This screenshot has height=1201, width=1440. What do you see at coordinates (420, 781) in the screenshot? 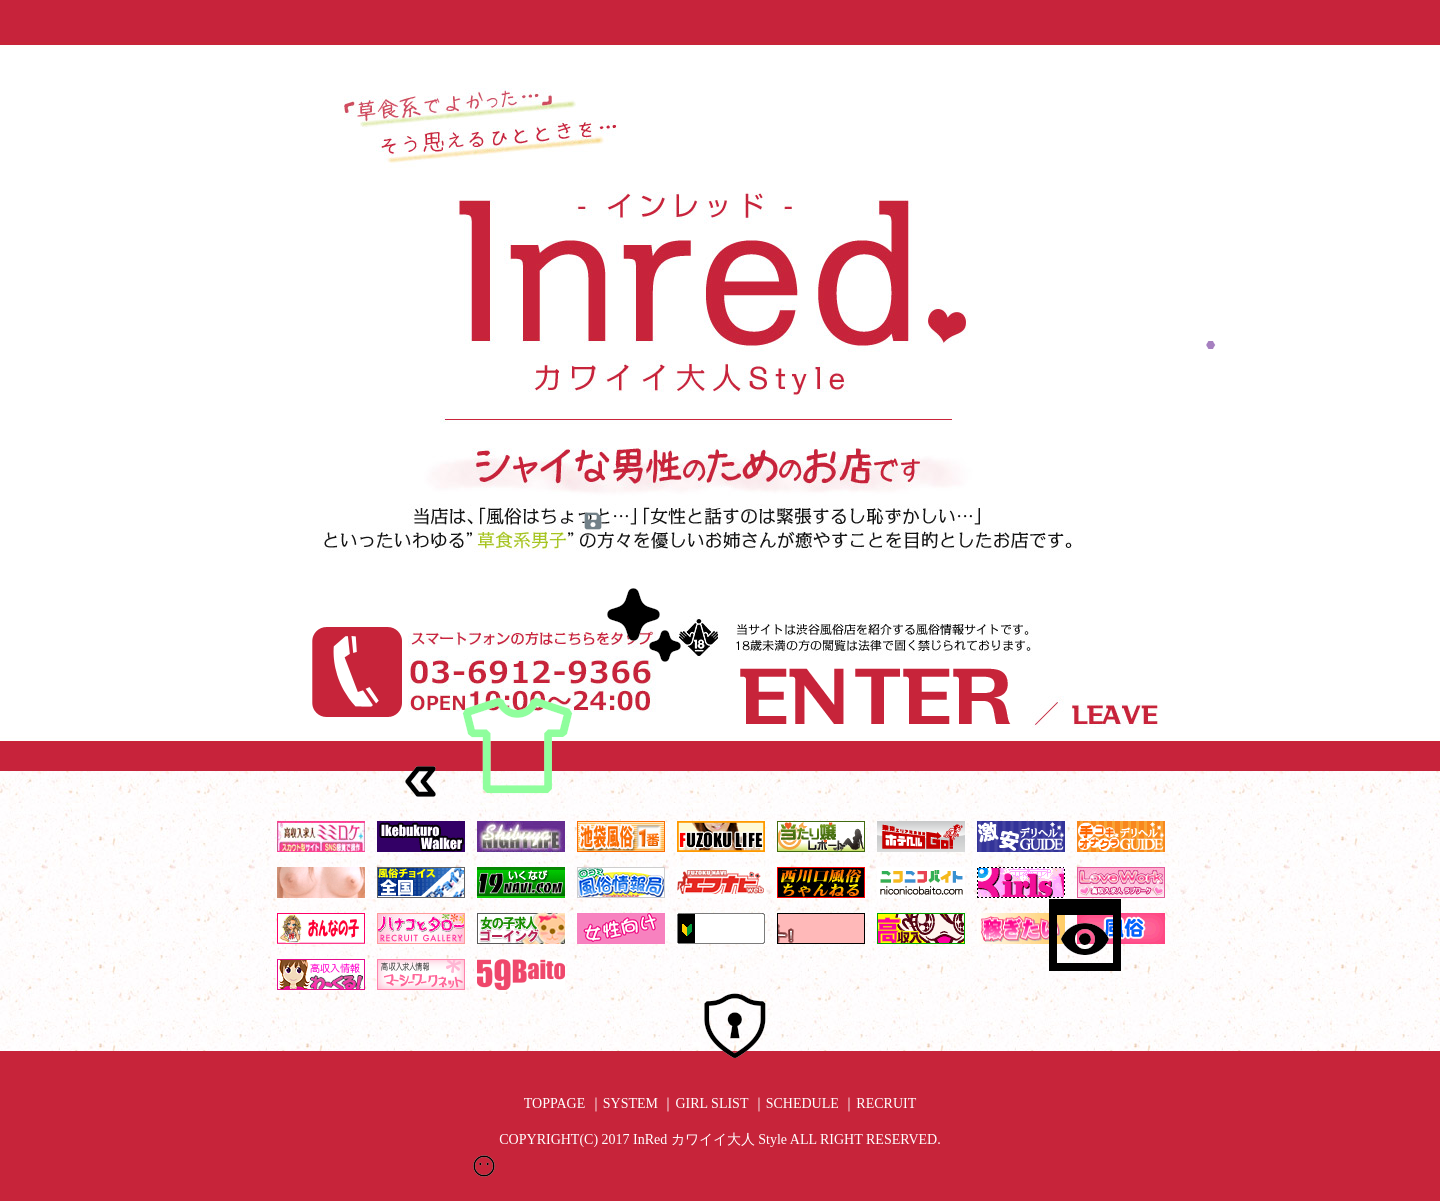
I see `navigate to previous item` at bounding box center [420, 781].